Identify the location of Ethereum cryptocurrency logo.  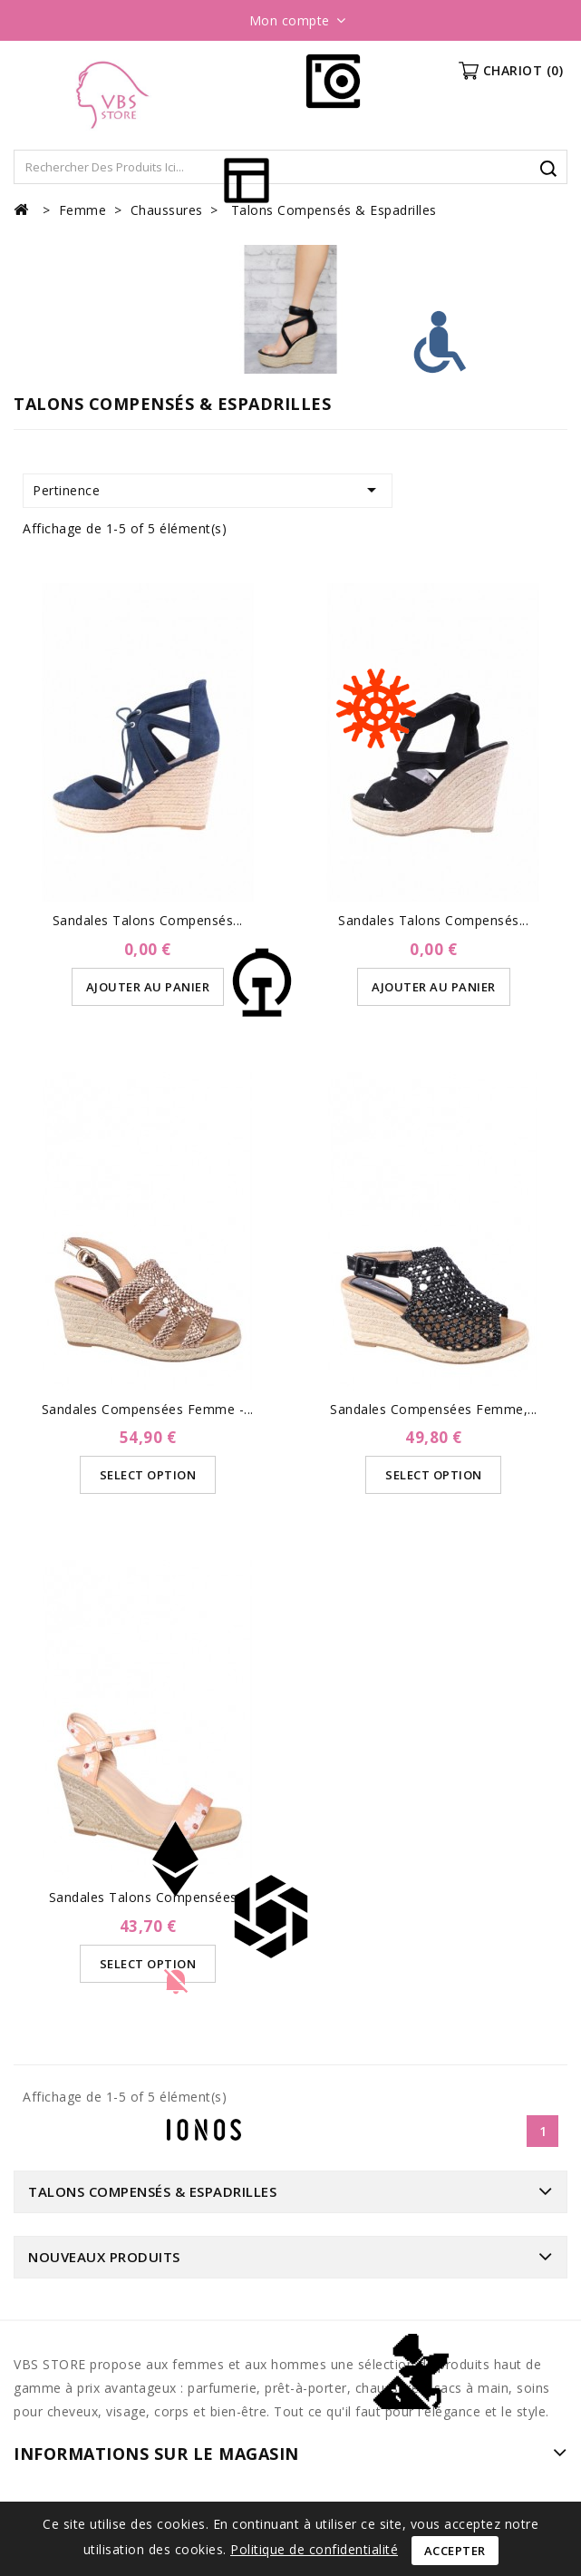
(175, 1859).